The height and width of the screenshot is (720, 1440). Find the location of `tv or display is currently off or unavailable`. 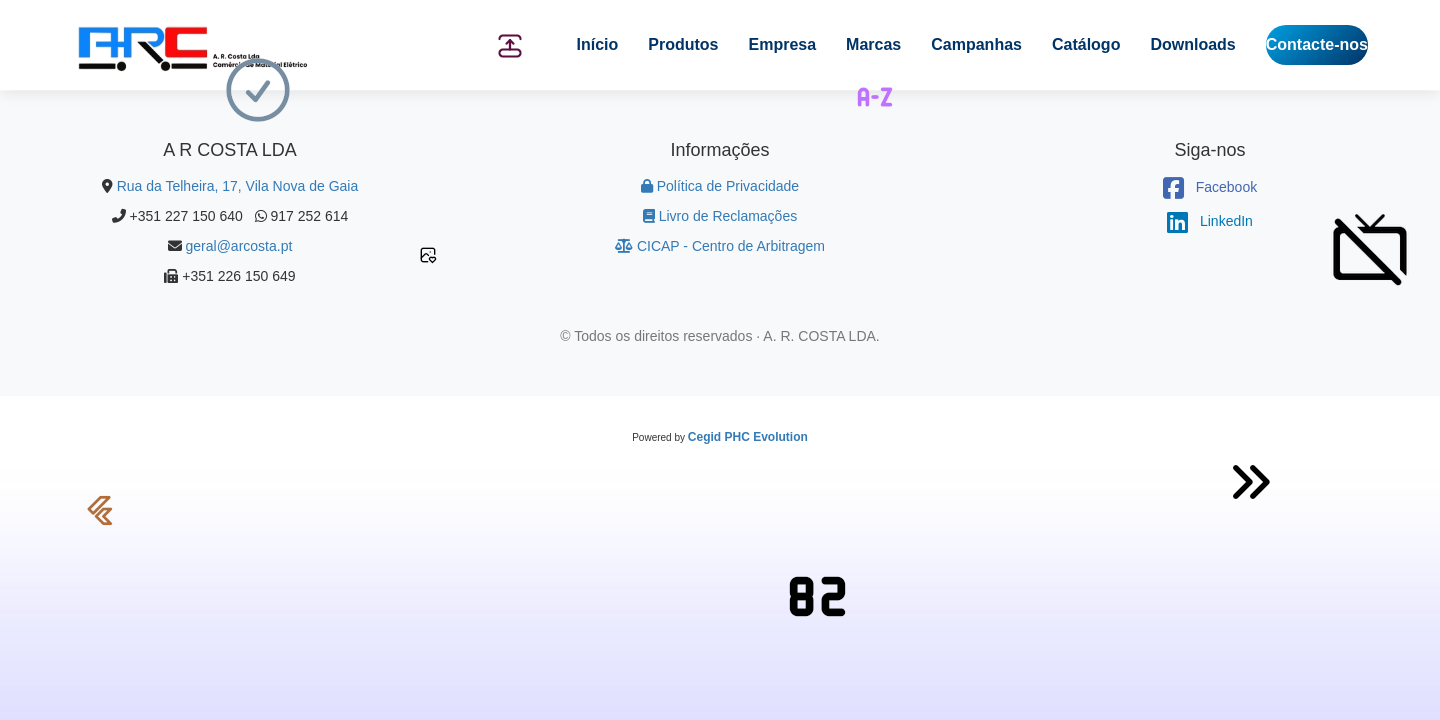

tv or display is currently off or unavailable is located at coordinates (1370, 250).